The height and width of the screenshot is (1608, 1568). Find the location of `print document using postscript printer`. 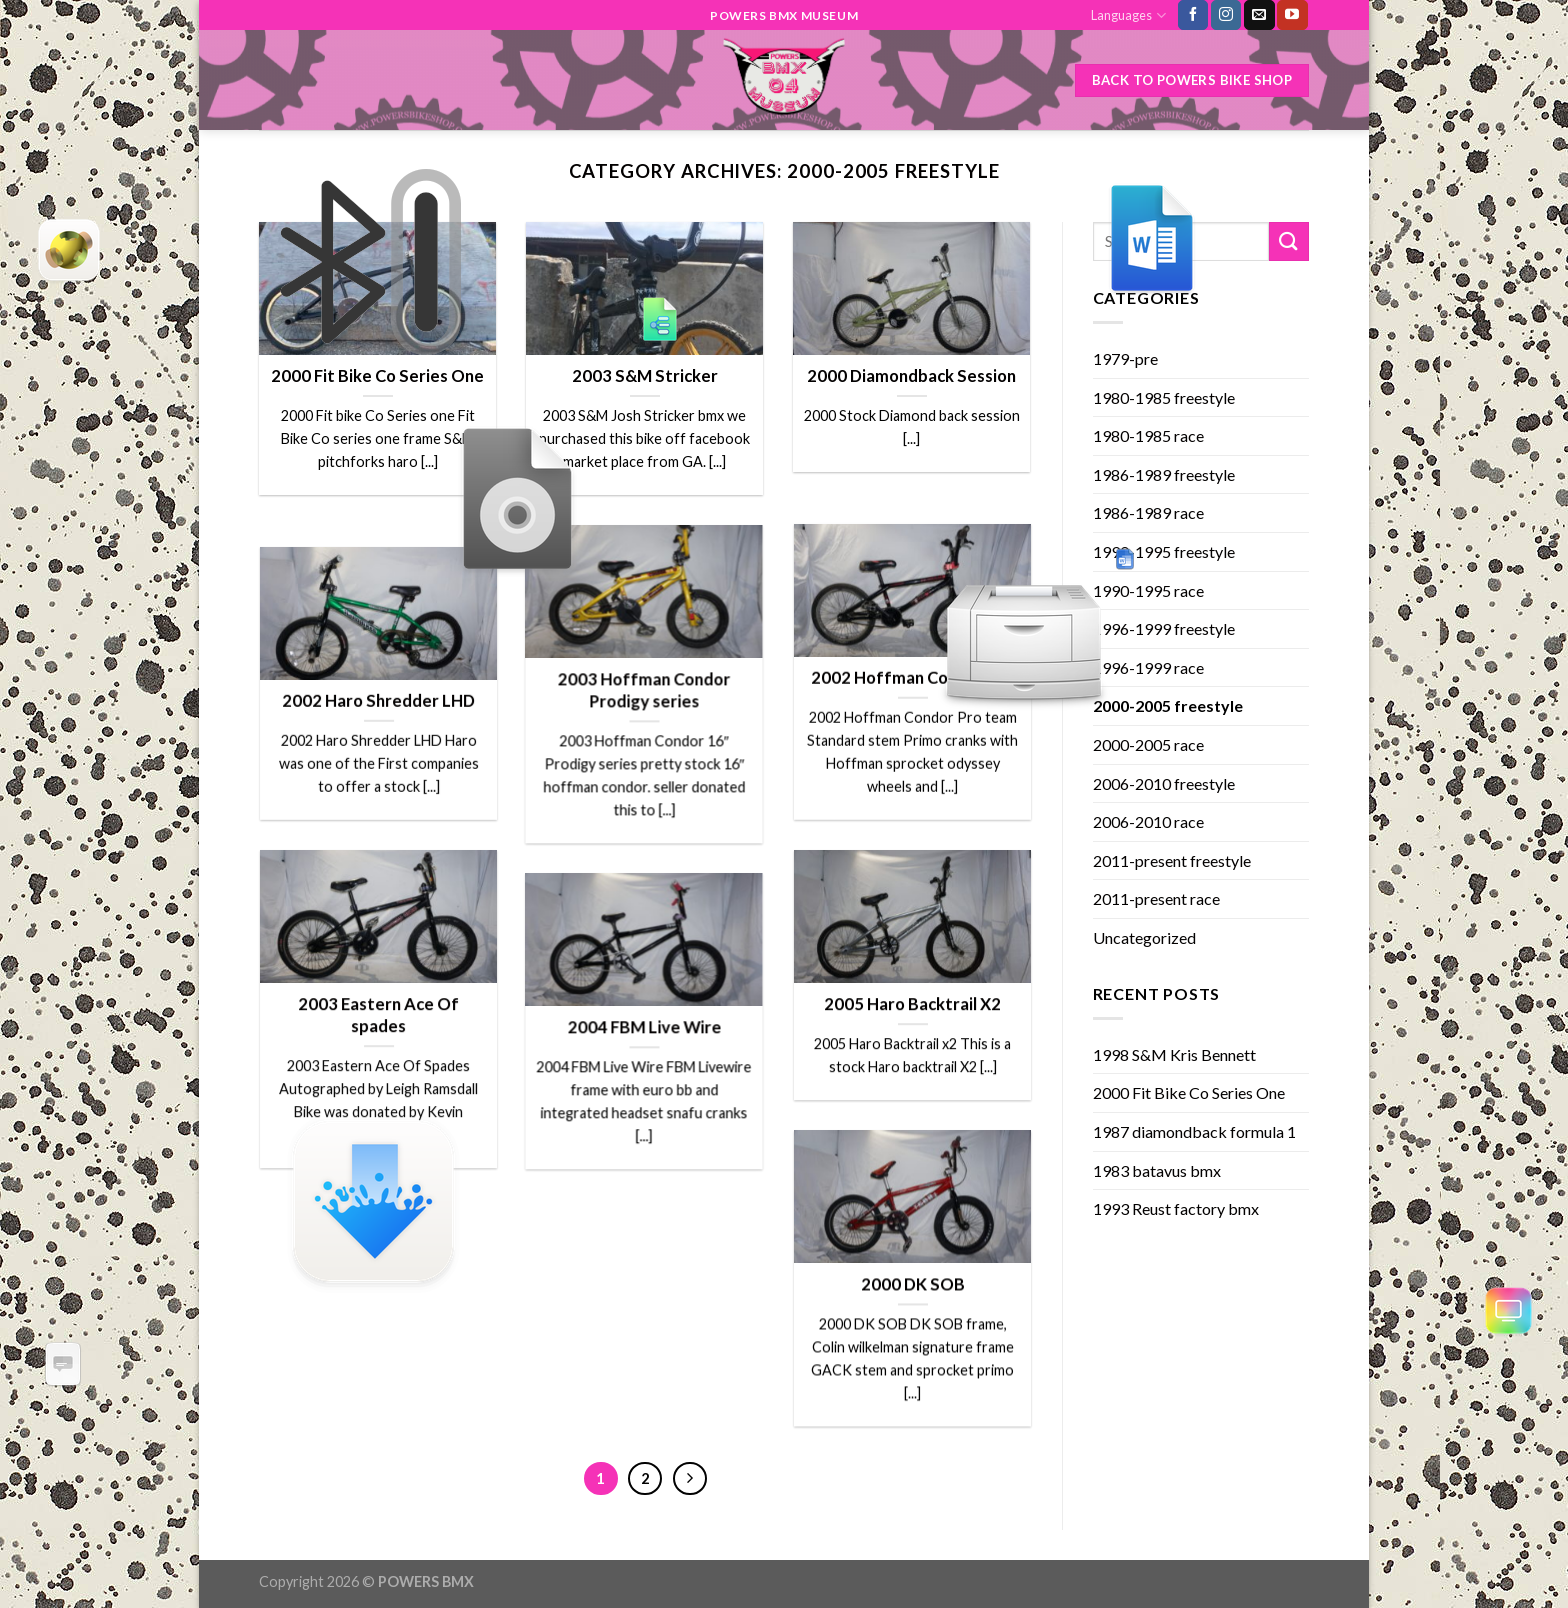

print document using postscript printer is located at coordinates (1024, 643).